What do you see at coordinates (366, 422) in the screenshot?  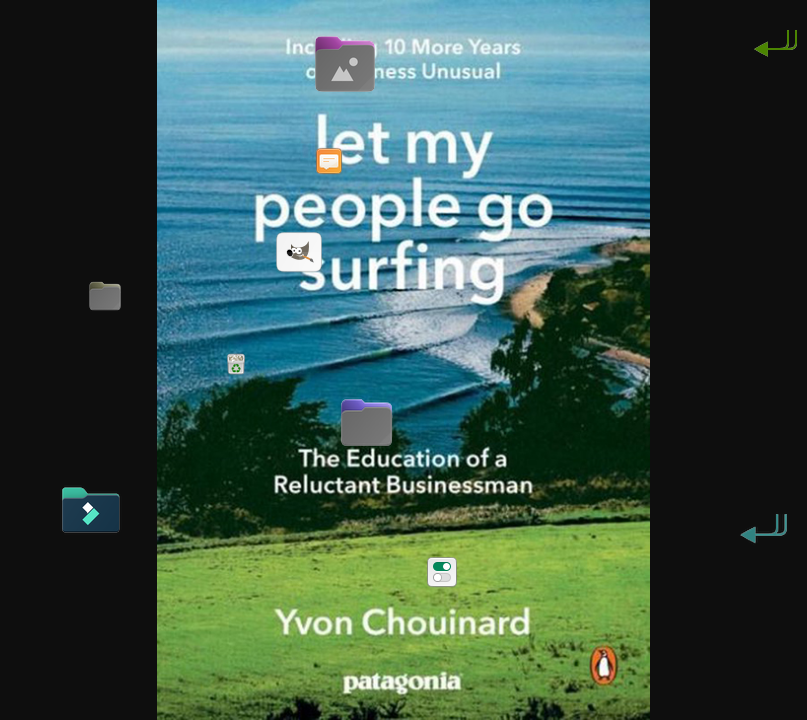 I see `open a folder or directory` at bounding box center [366, 422].